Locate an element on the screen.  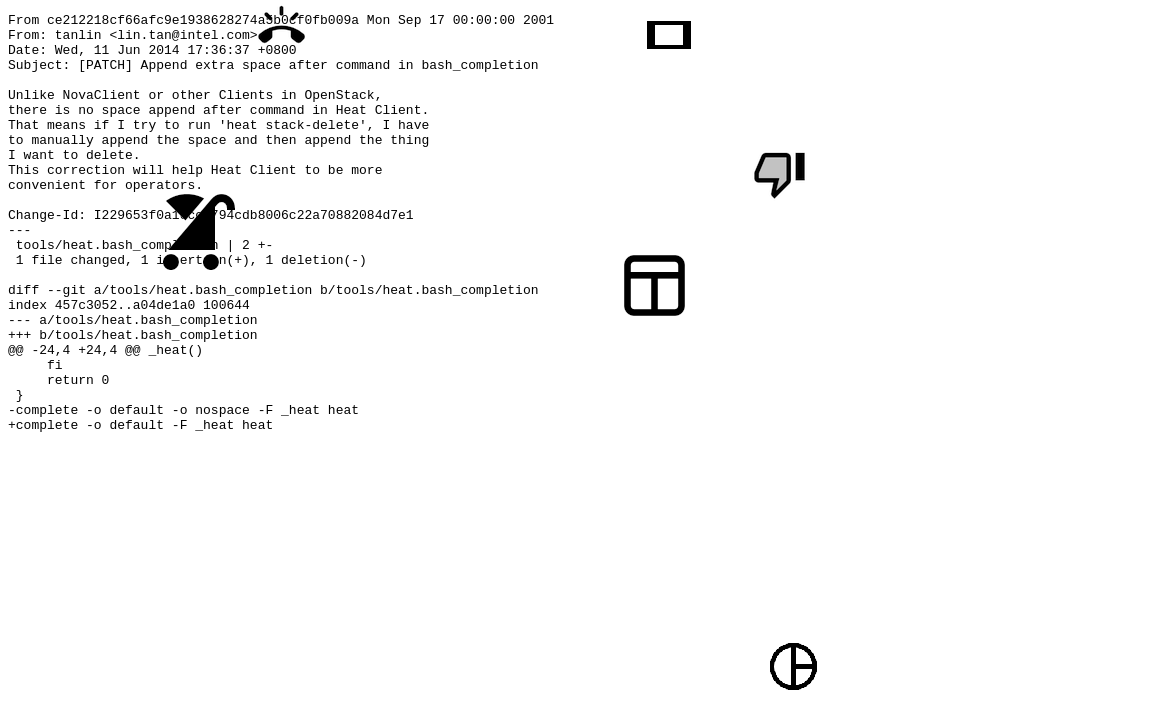
dislike or downvote content is located at coordinates (779, 173).